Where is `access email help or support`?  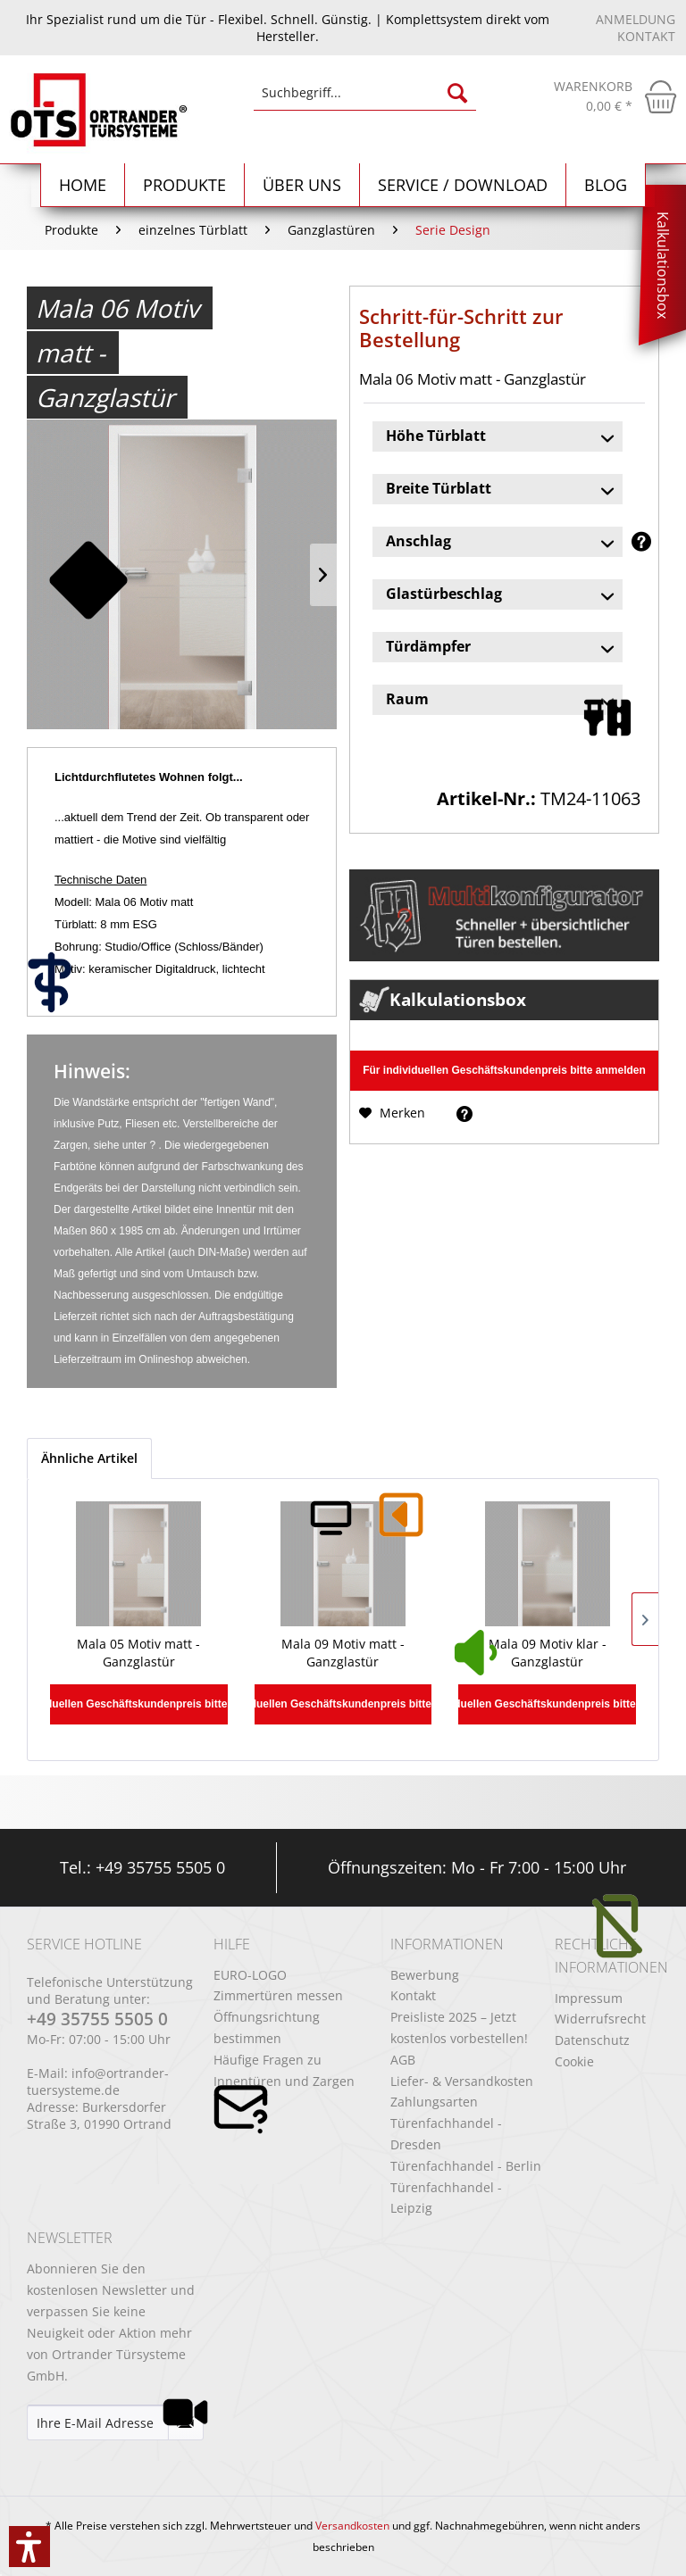
access email help or support is located at coordinates (240, 2107).